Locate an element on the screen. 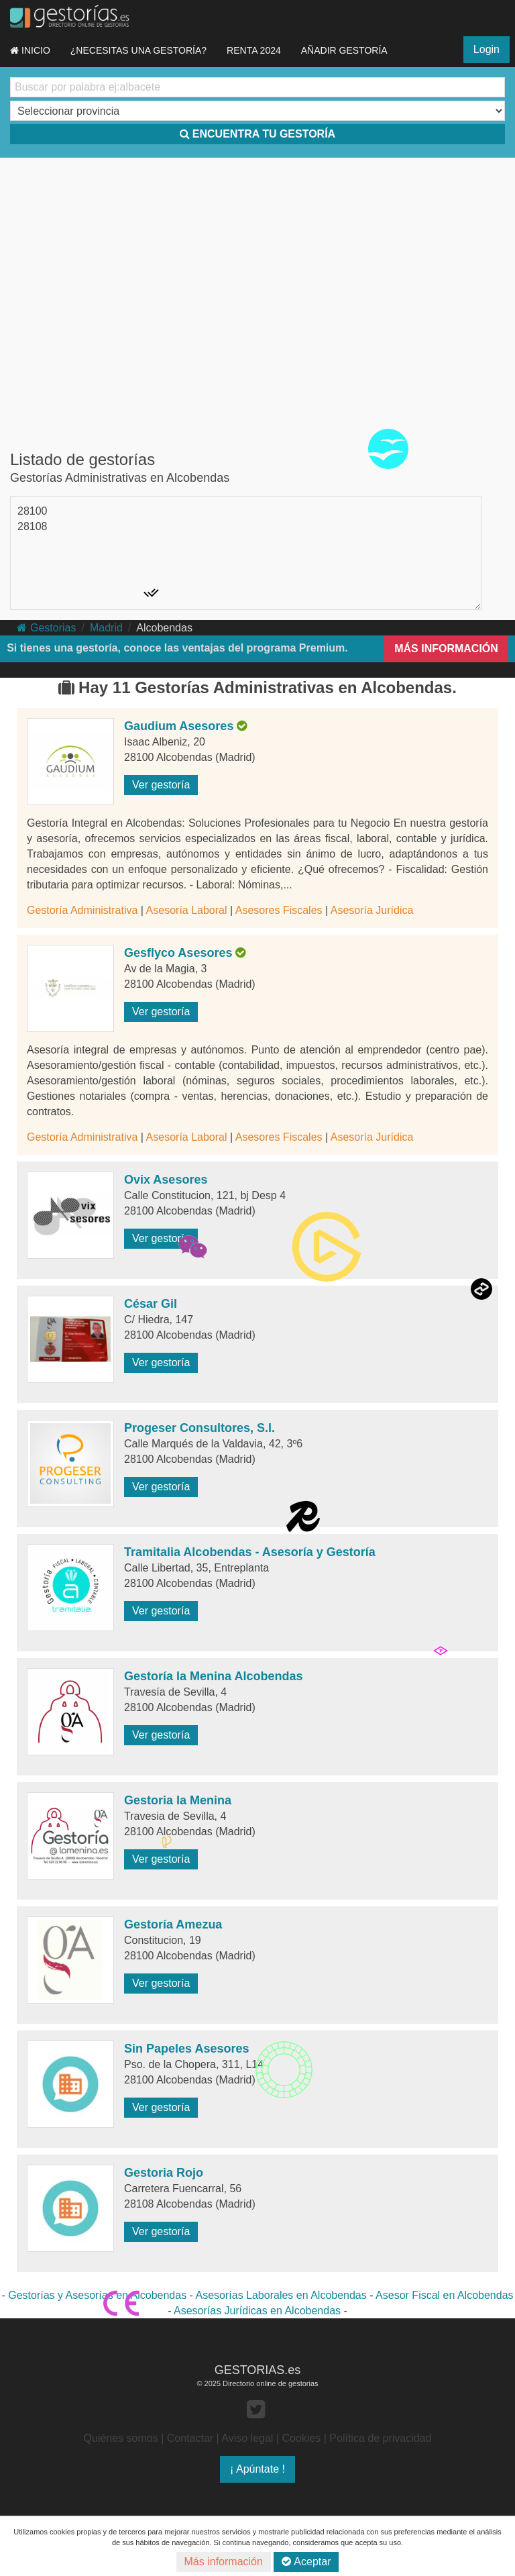 Image resolution: width=515 pixels, height=2576 pixels. open the VSCO photo editing app is located at coordinates (284, 2069).